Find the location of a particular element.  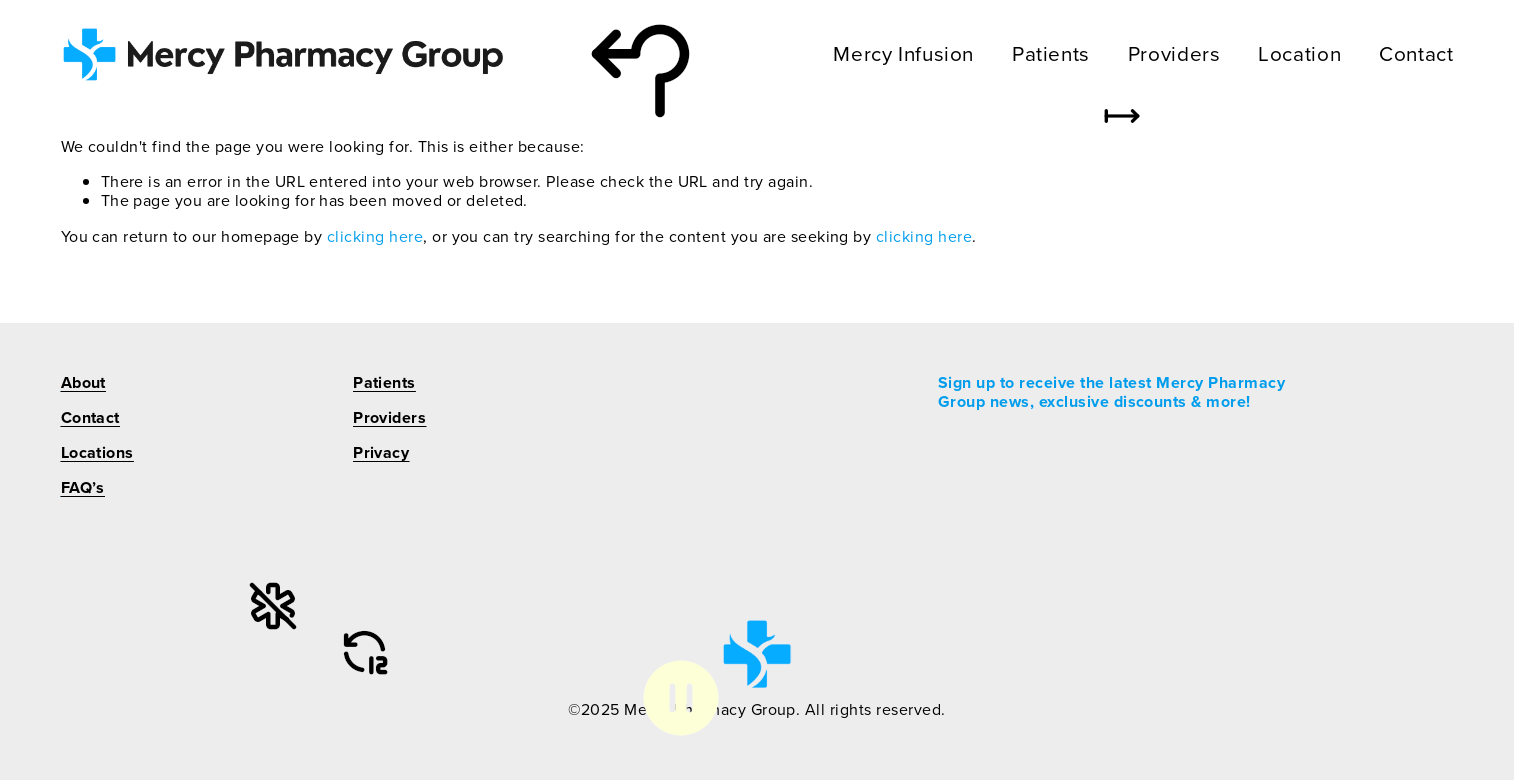

switch to 12-hour time format is located at coordinates (364, 651).